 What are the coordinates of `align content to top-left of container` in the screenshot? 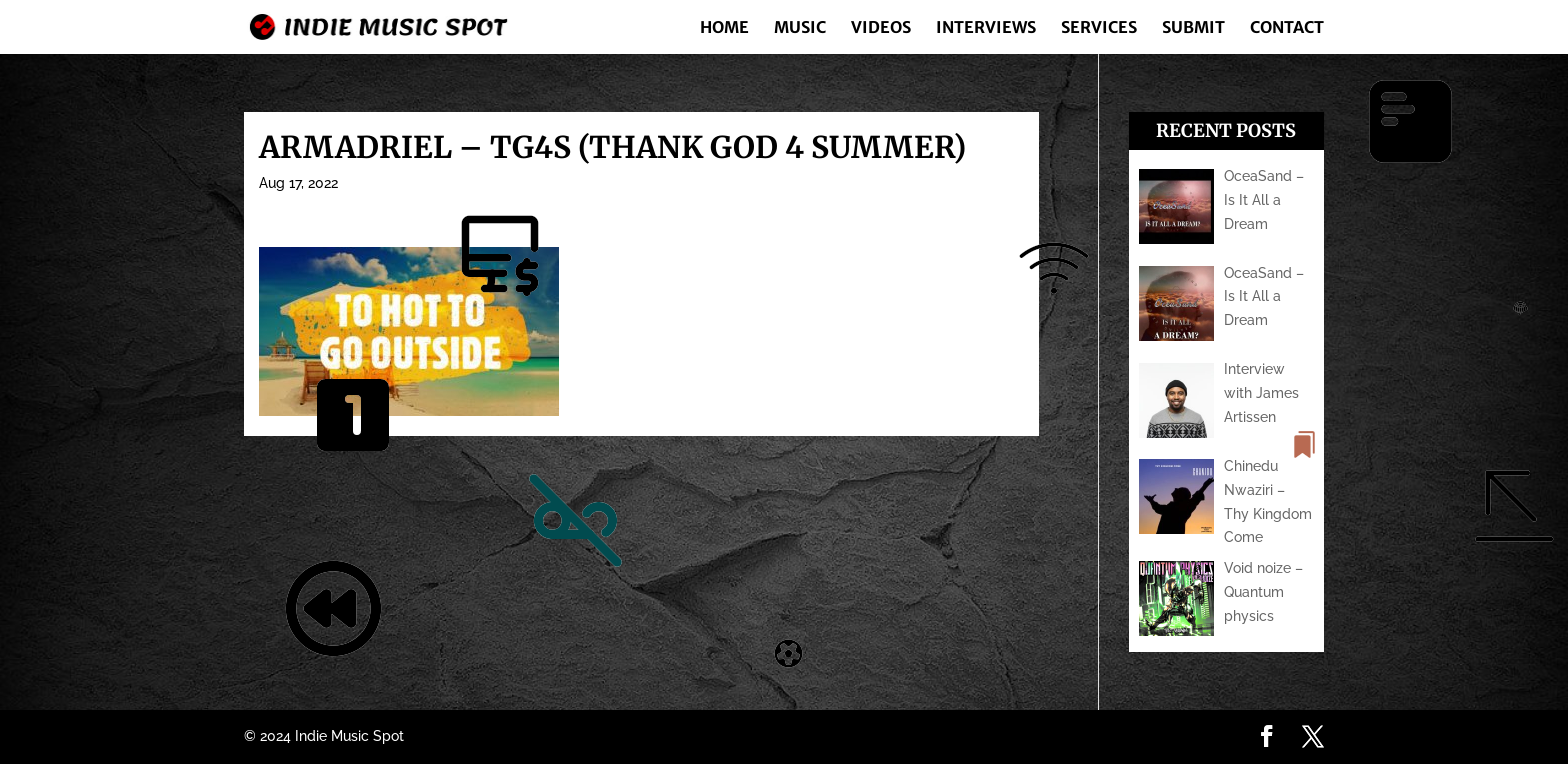 It's located at (1410, 121).